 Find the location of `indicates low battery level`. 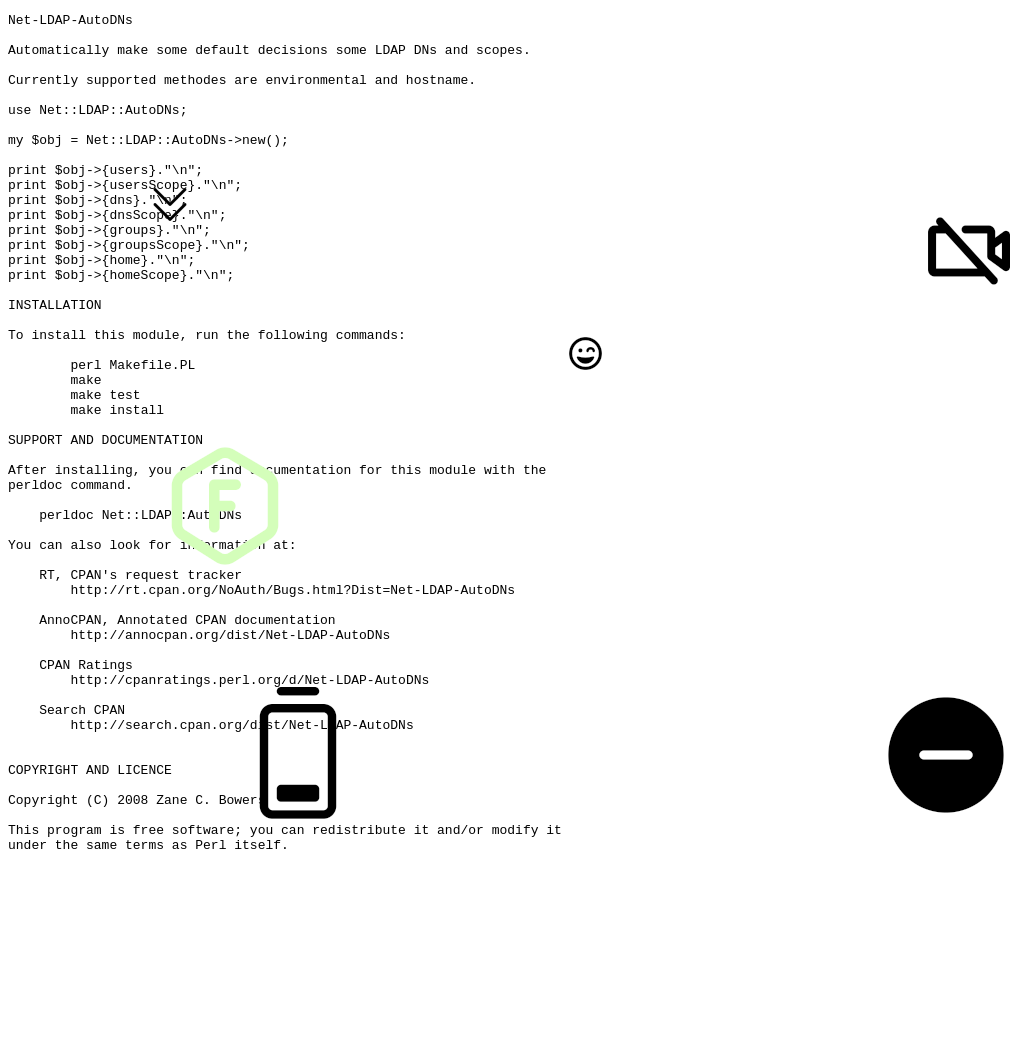

indicates low battery level is located at coordinates (298, 755).